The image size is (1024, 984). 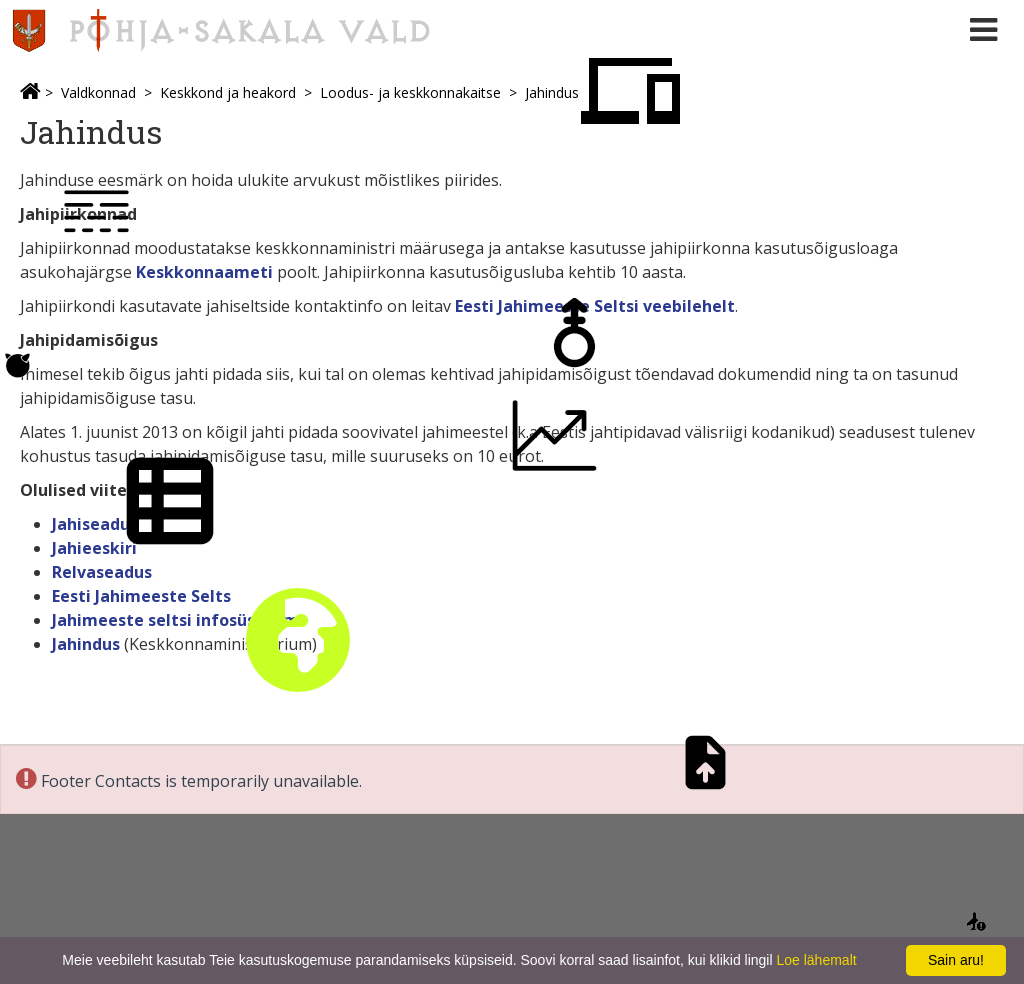 What do you see at coordinates (170, 501) in the screenshot?
I see `view data in list format` at bounding box center [170, 501].